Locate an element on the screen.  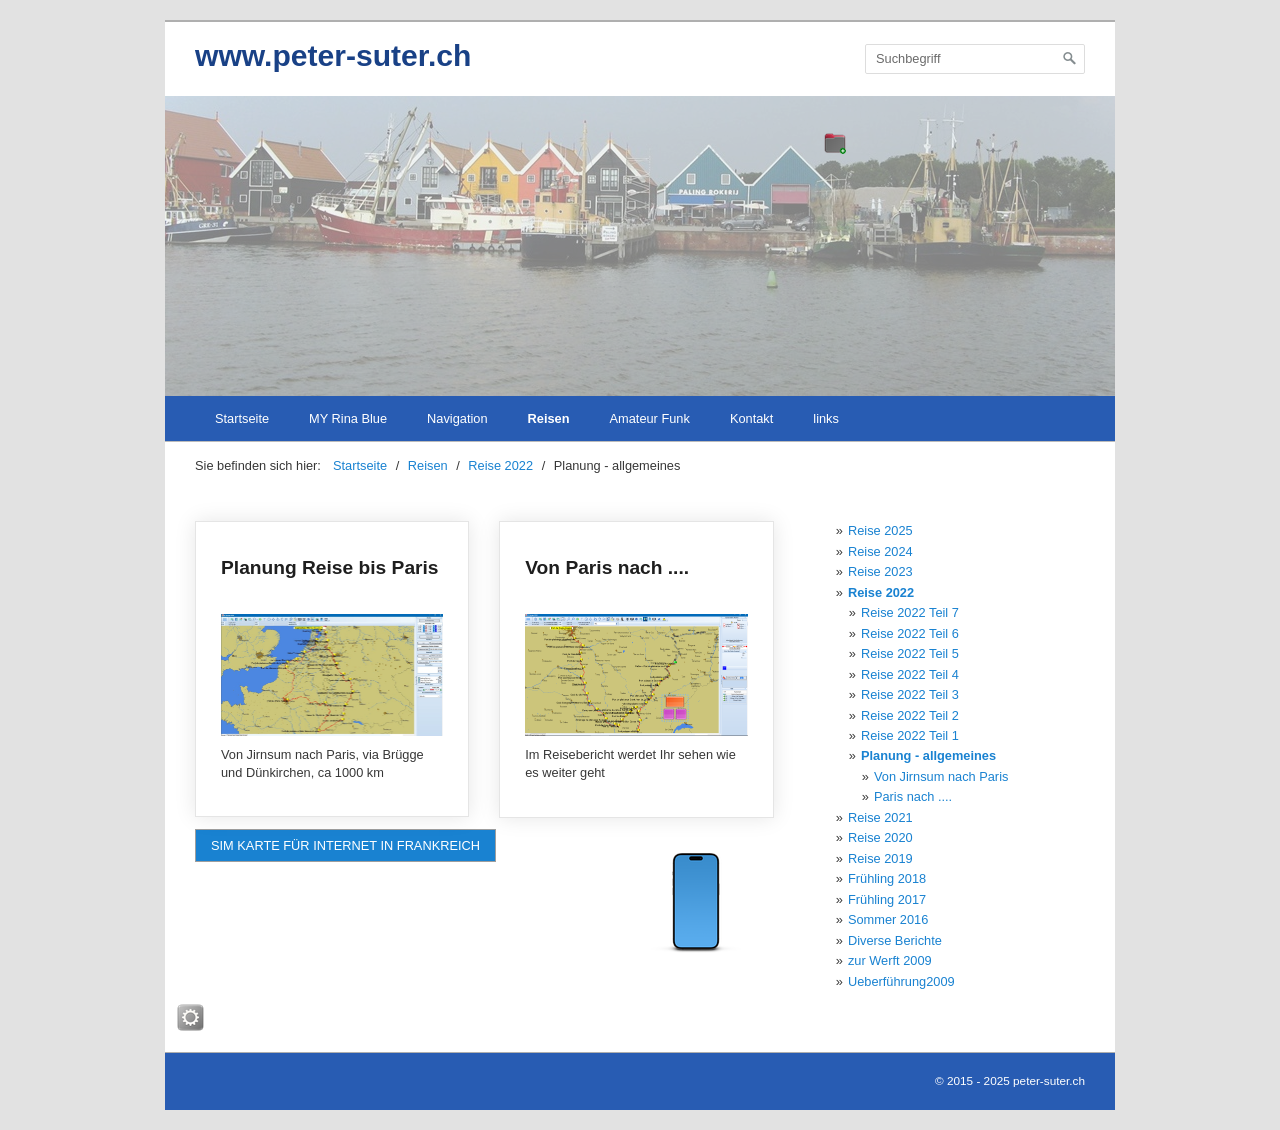
iPhone 14 Pro device icon is located at coordinates (696, 903).